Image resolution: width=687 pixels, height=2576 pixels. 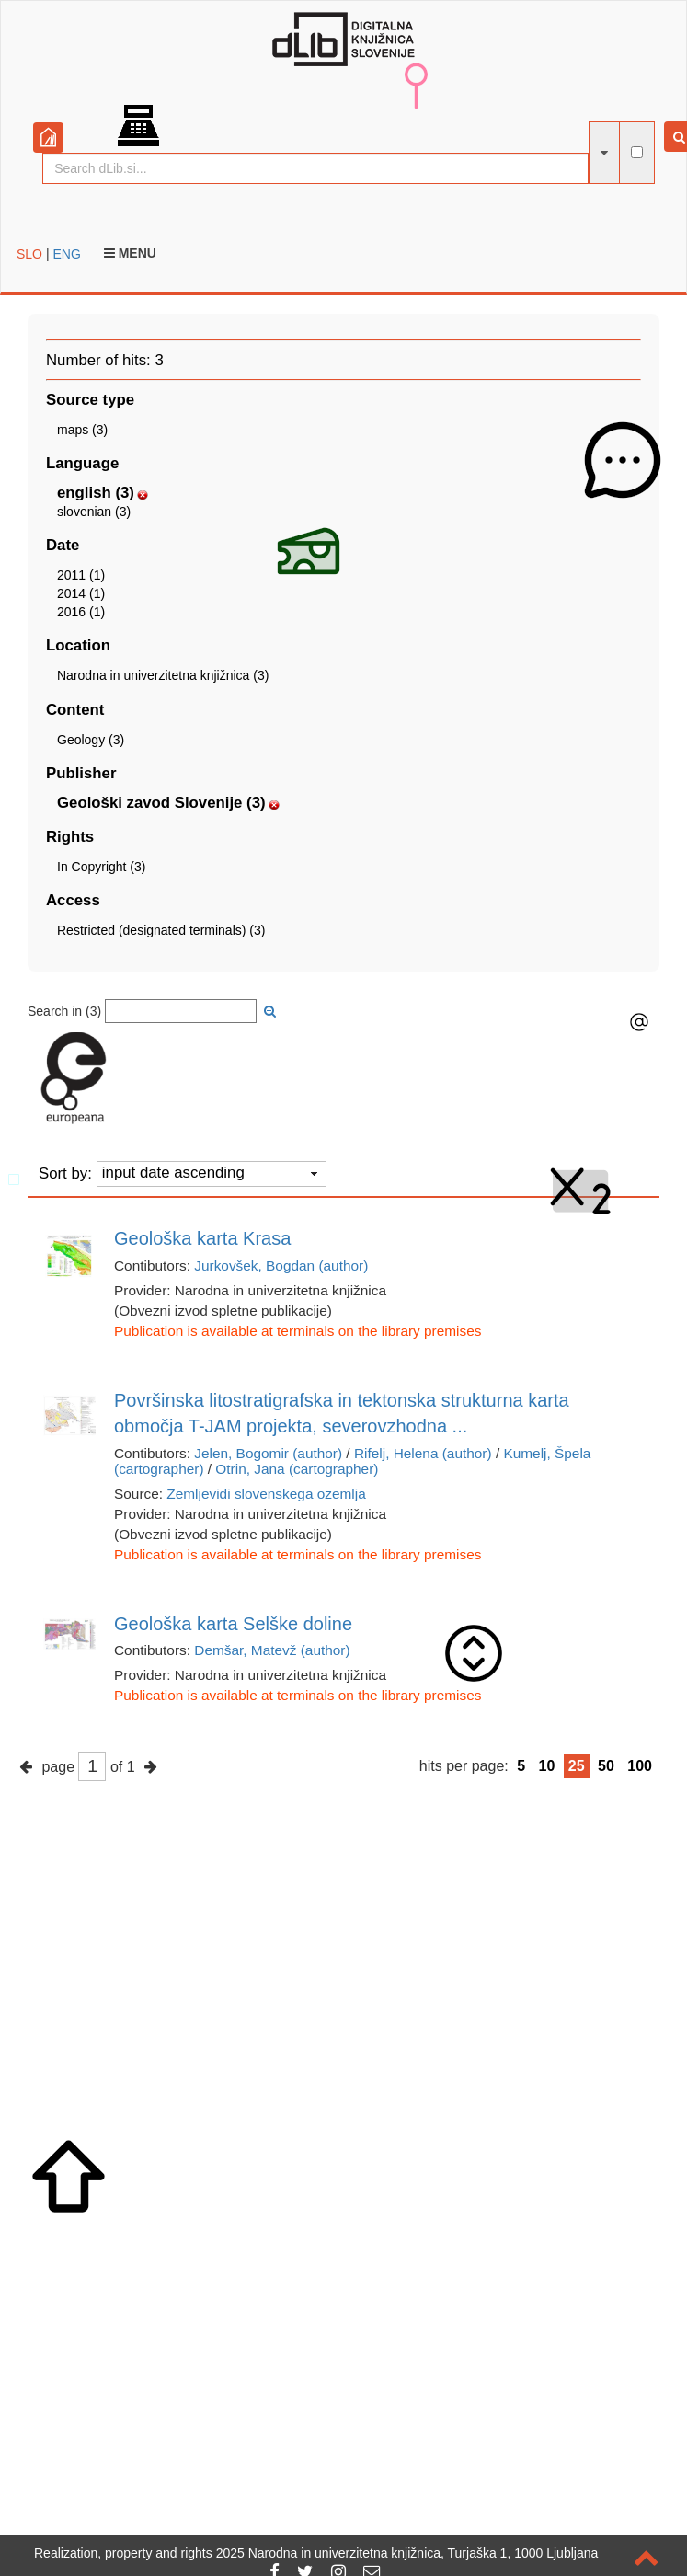 What do you see at coordinates (308, 554) in the screenshot?
I see `browse dairy or cheese products` at bounding box center [308, 554].